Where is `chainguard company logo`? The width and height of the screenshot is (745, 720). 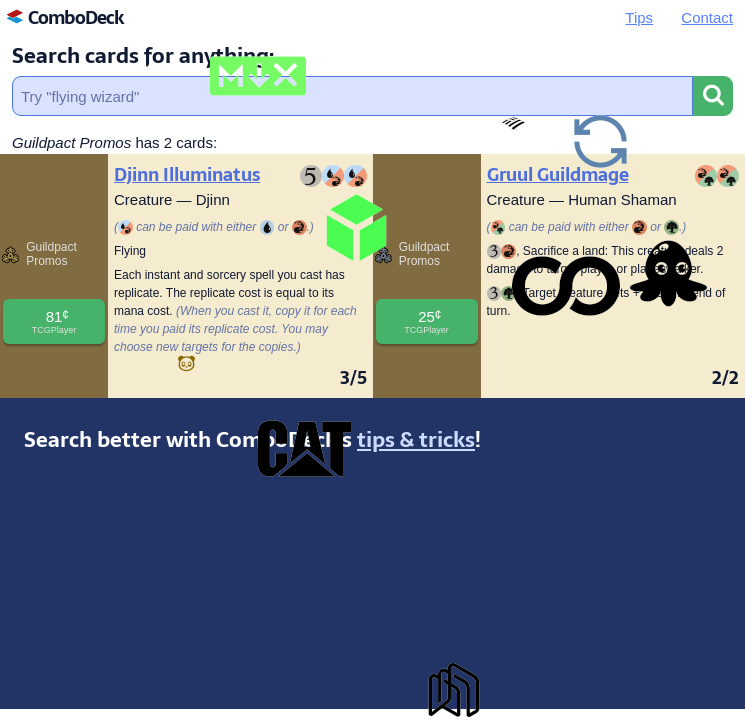
chainguard company logo is located at coordinates (668, 273).